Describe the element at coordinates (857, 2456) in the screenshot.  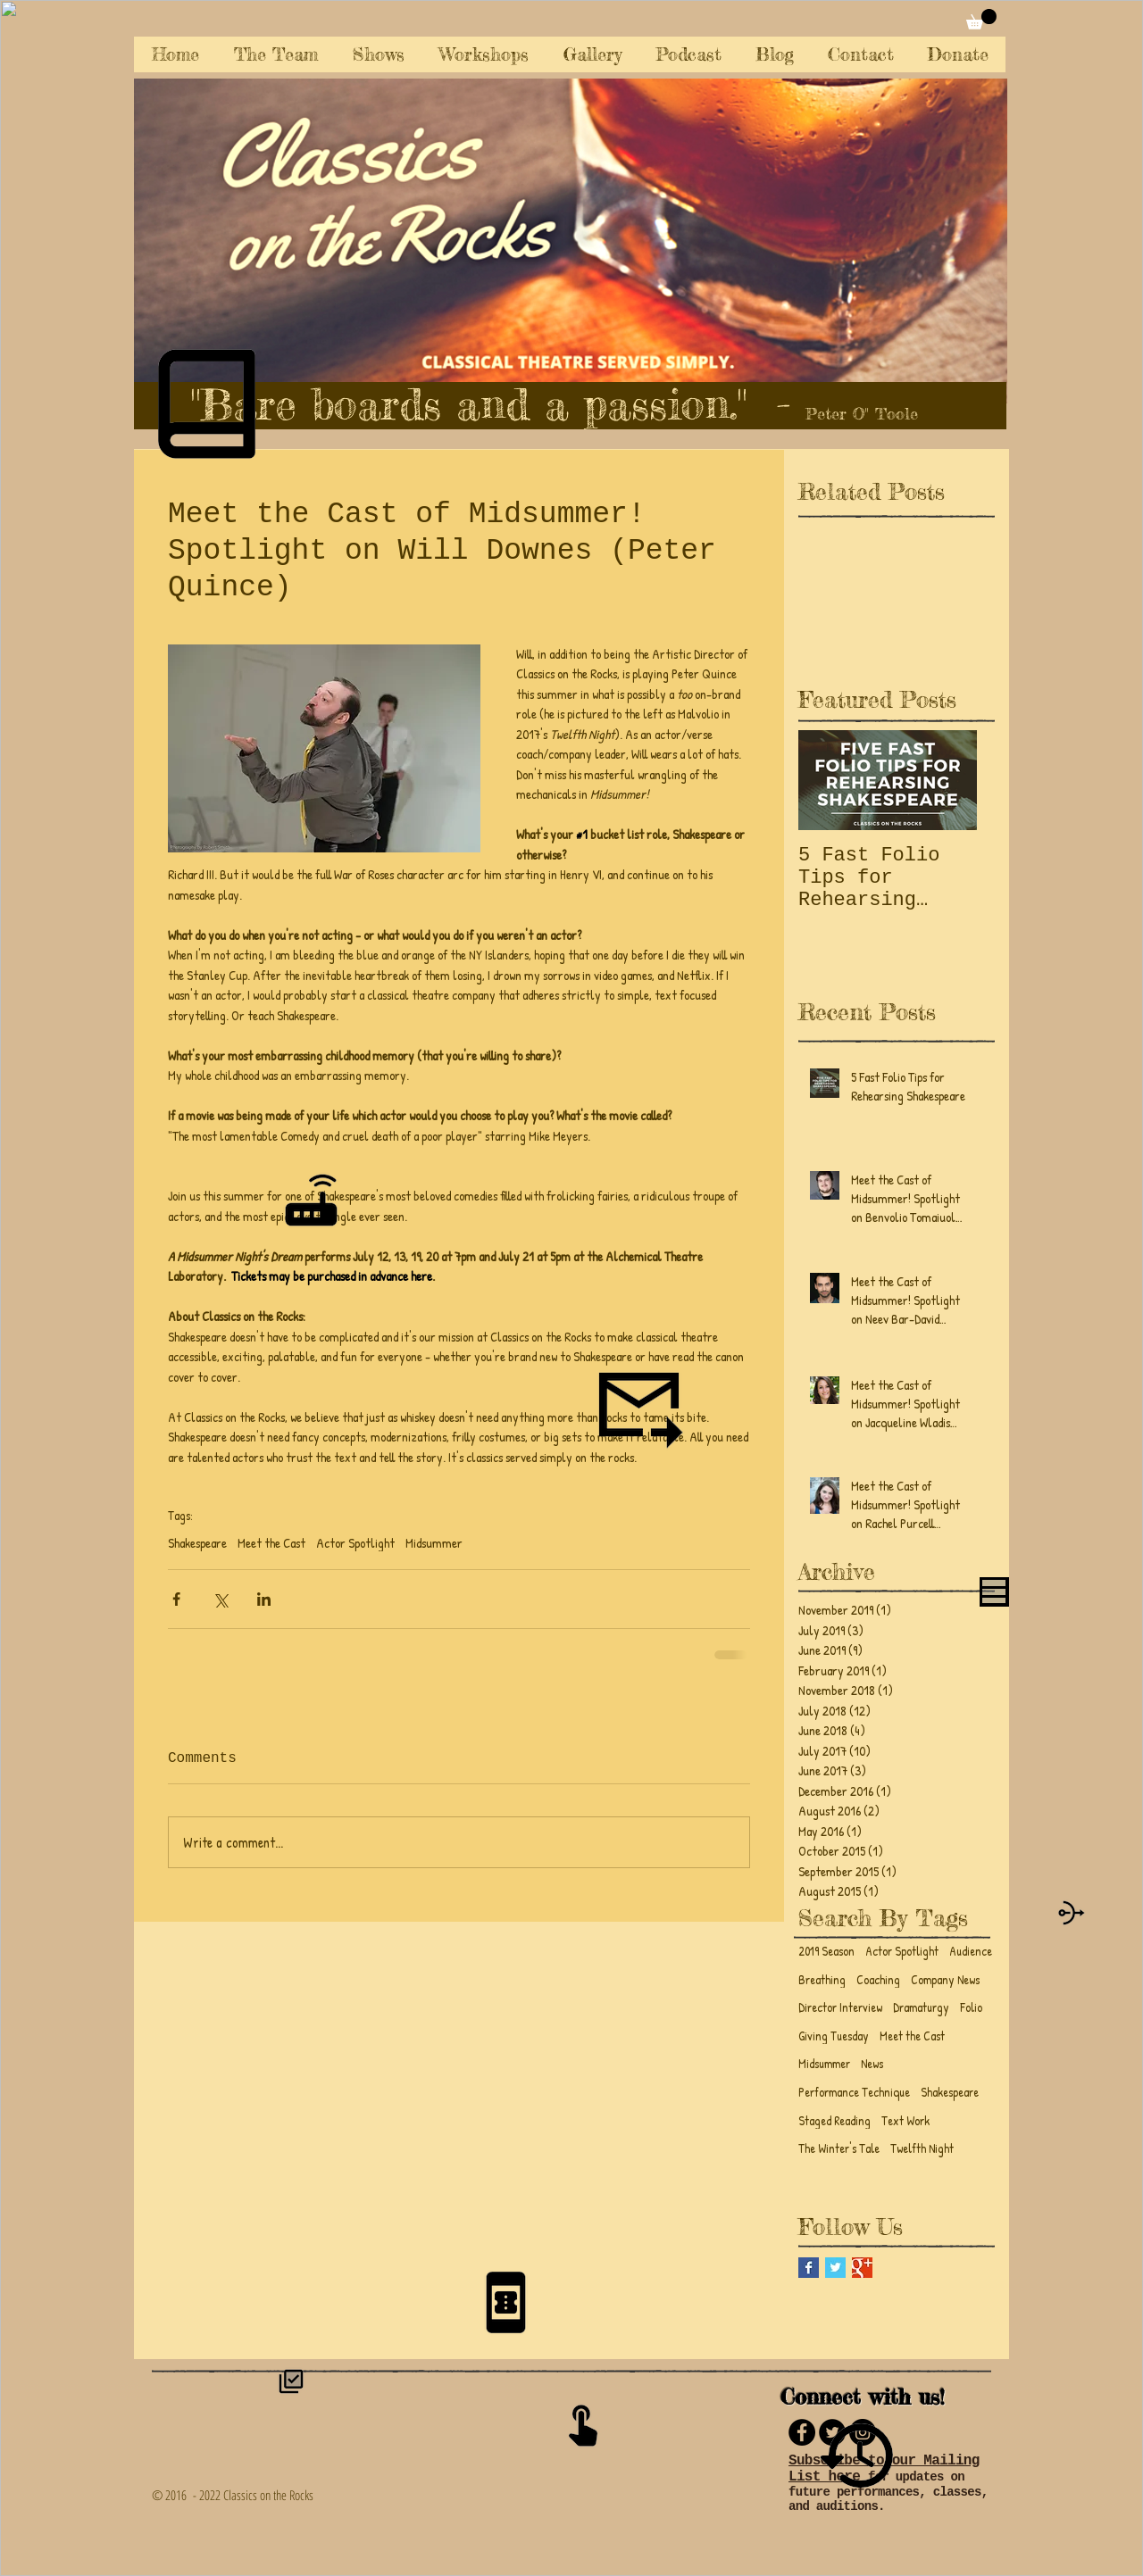
I see `restore to a previous version or state` at that location.